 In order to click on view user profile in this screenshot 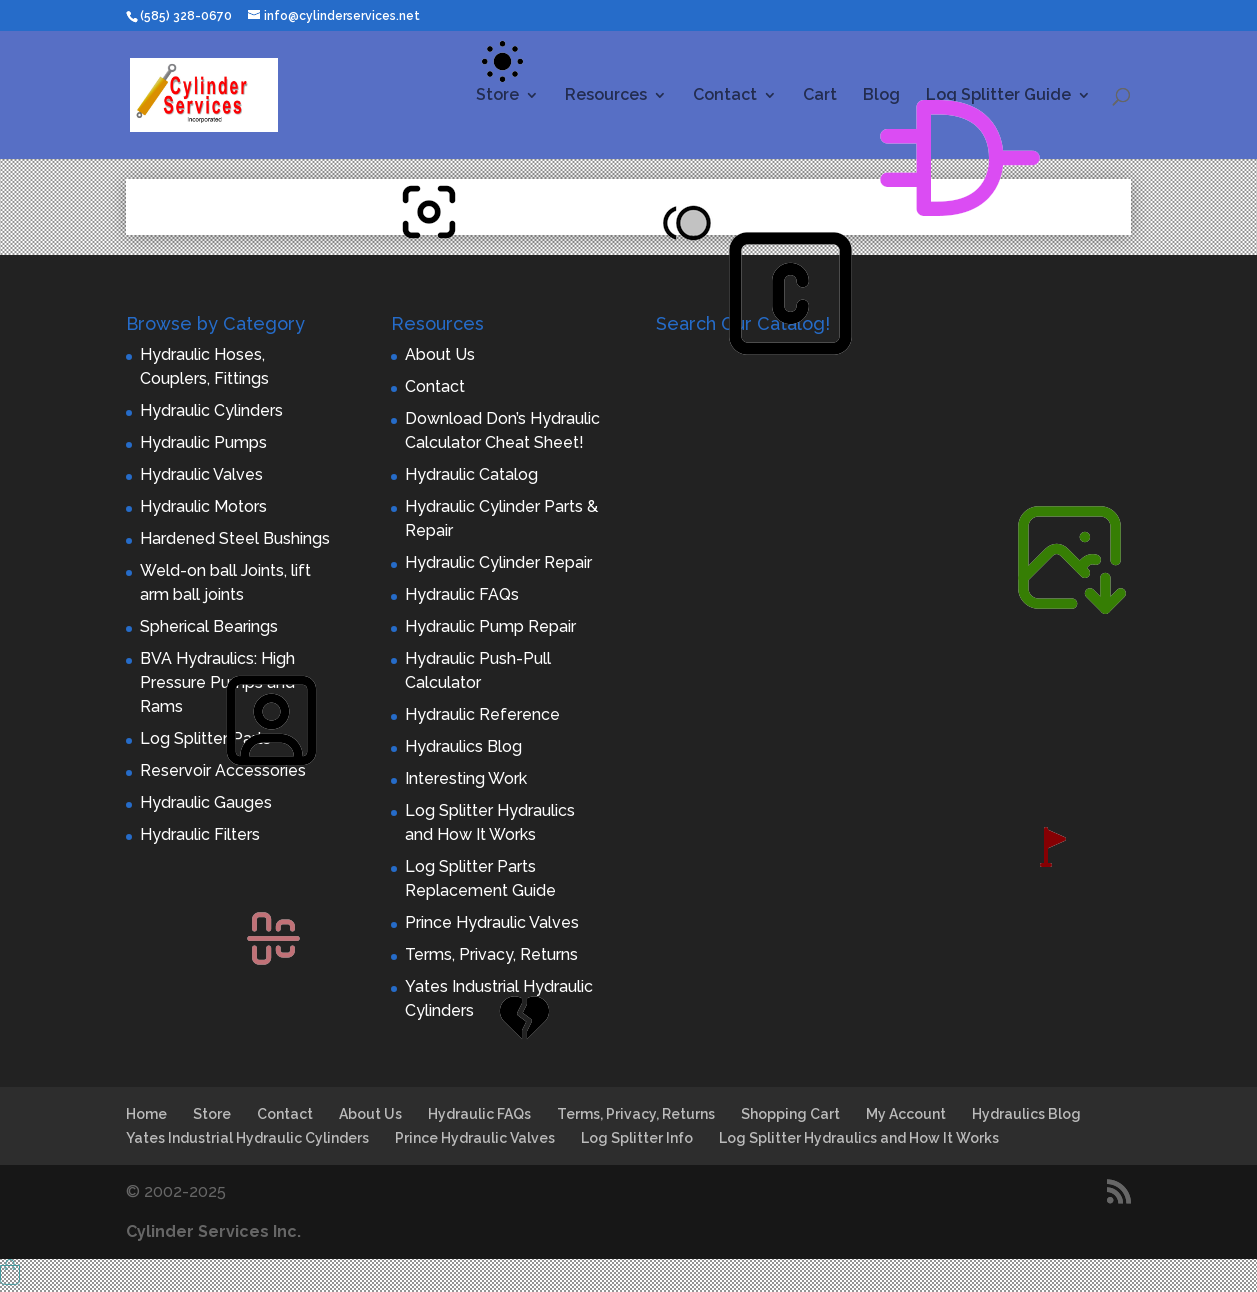, I will do `click(271, 720)`.